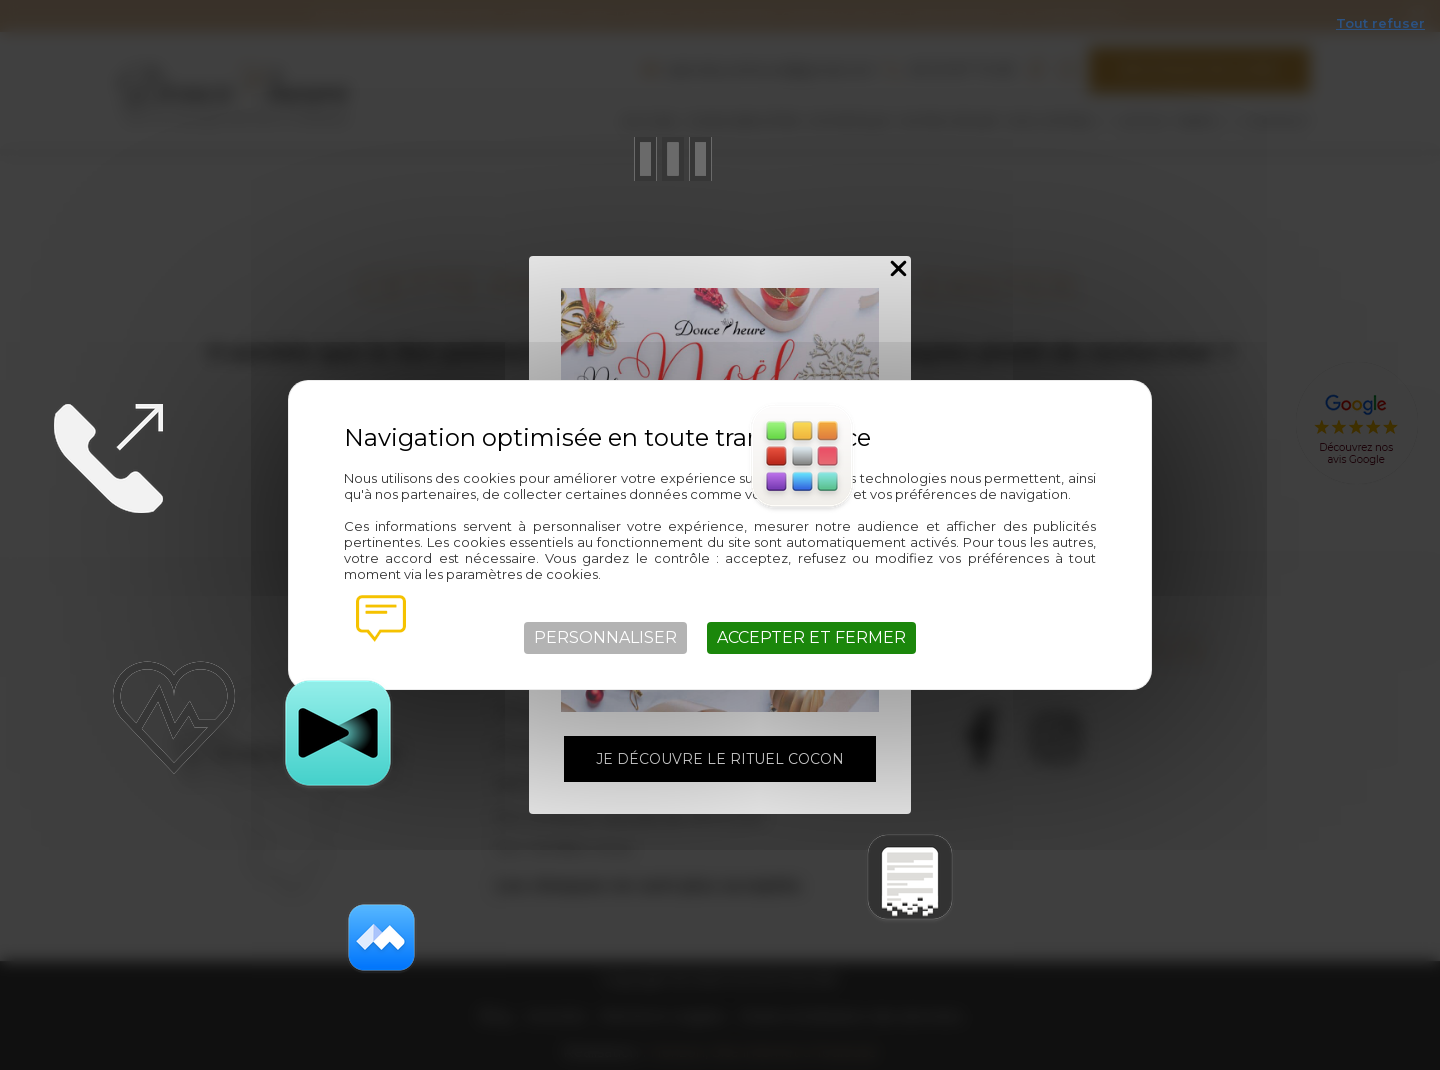 The image size is (1440, 1070). I want to click on open gitbutler version control app, so click(338, 733).